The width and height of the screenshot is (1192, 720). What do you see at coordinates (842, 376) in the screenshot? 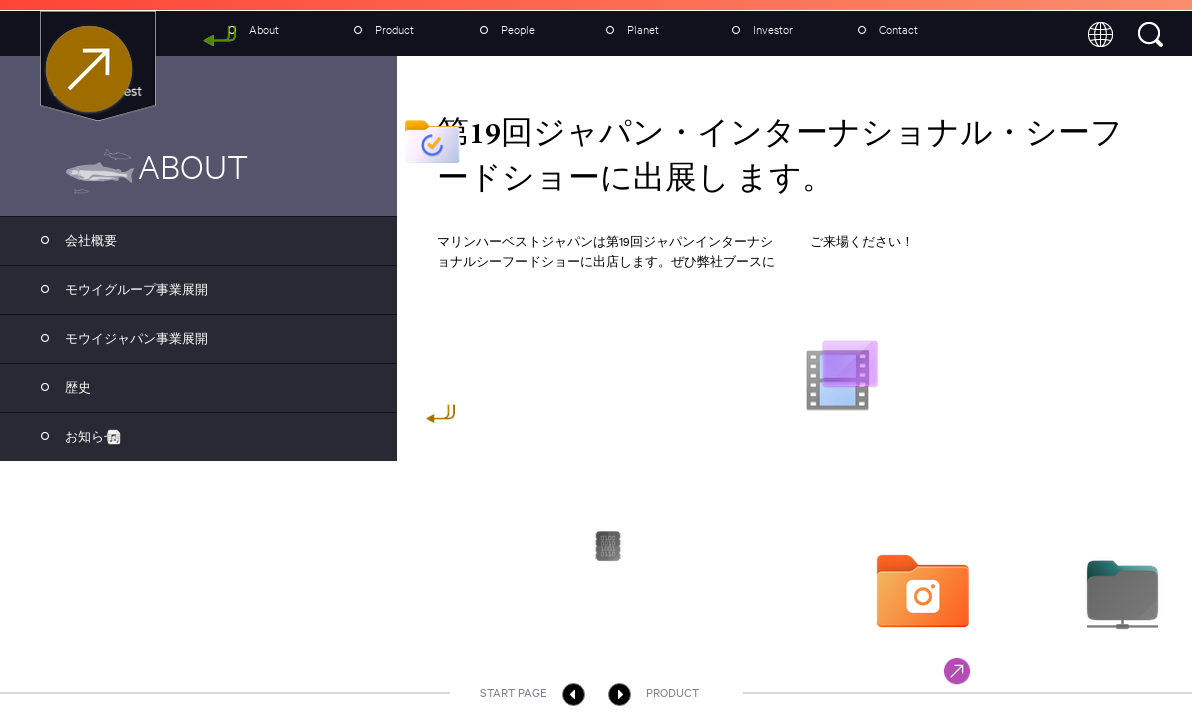
I see `apply filters to video clips in iMovie` at bounding box center [842, 376].